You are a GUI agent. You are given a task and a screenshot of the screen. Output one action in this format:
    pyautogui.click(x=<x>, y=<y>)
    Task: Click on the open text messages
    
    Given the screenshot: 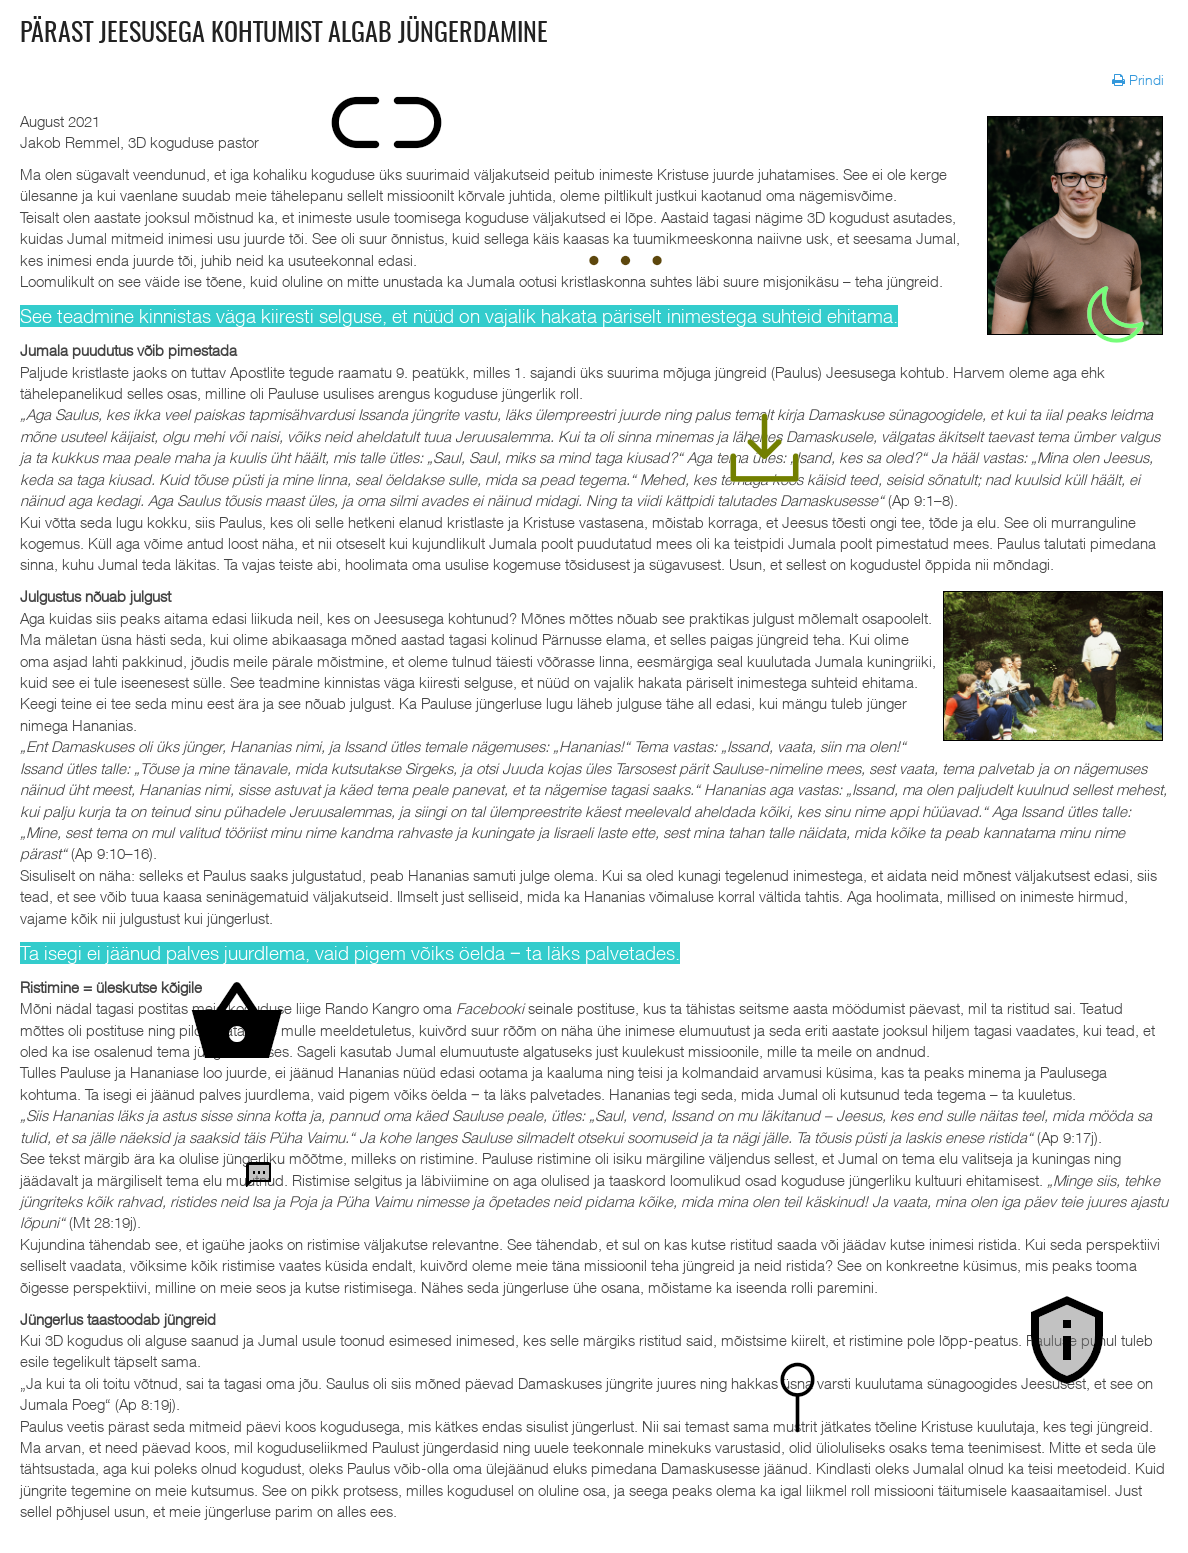 What is the action you would take?
    pyautogui.click(x=259, y=1175)
    